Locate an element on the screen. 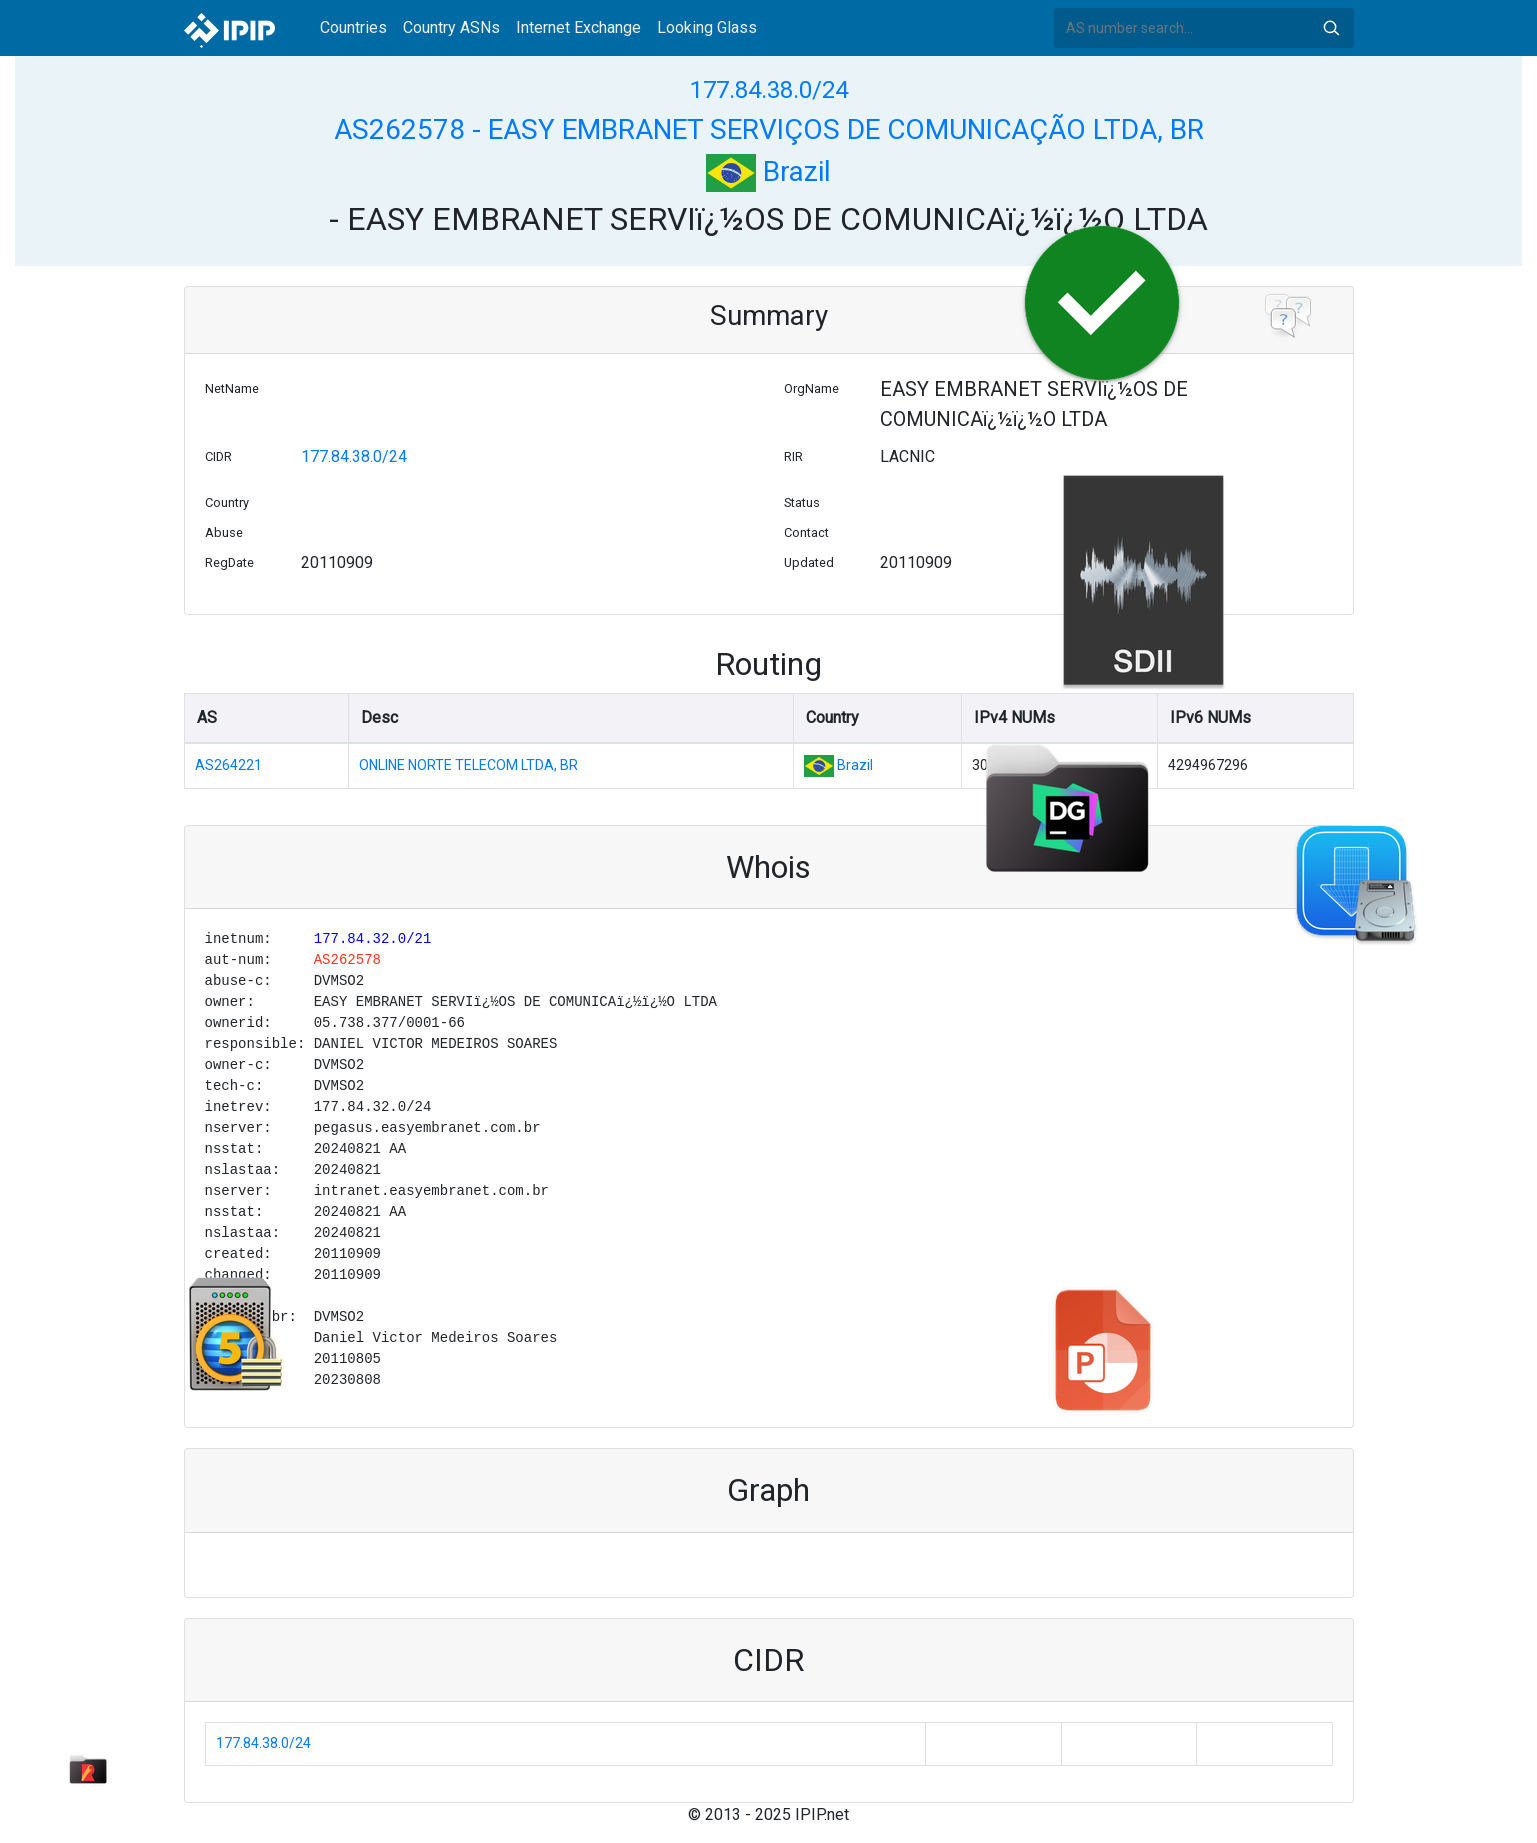 This screenshot has width=1537, height=1843. indicates a locked RAID 5 storage array is located at coordinates (230, 1334).